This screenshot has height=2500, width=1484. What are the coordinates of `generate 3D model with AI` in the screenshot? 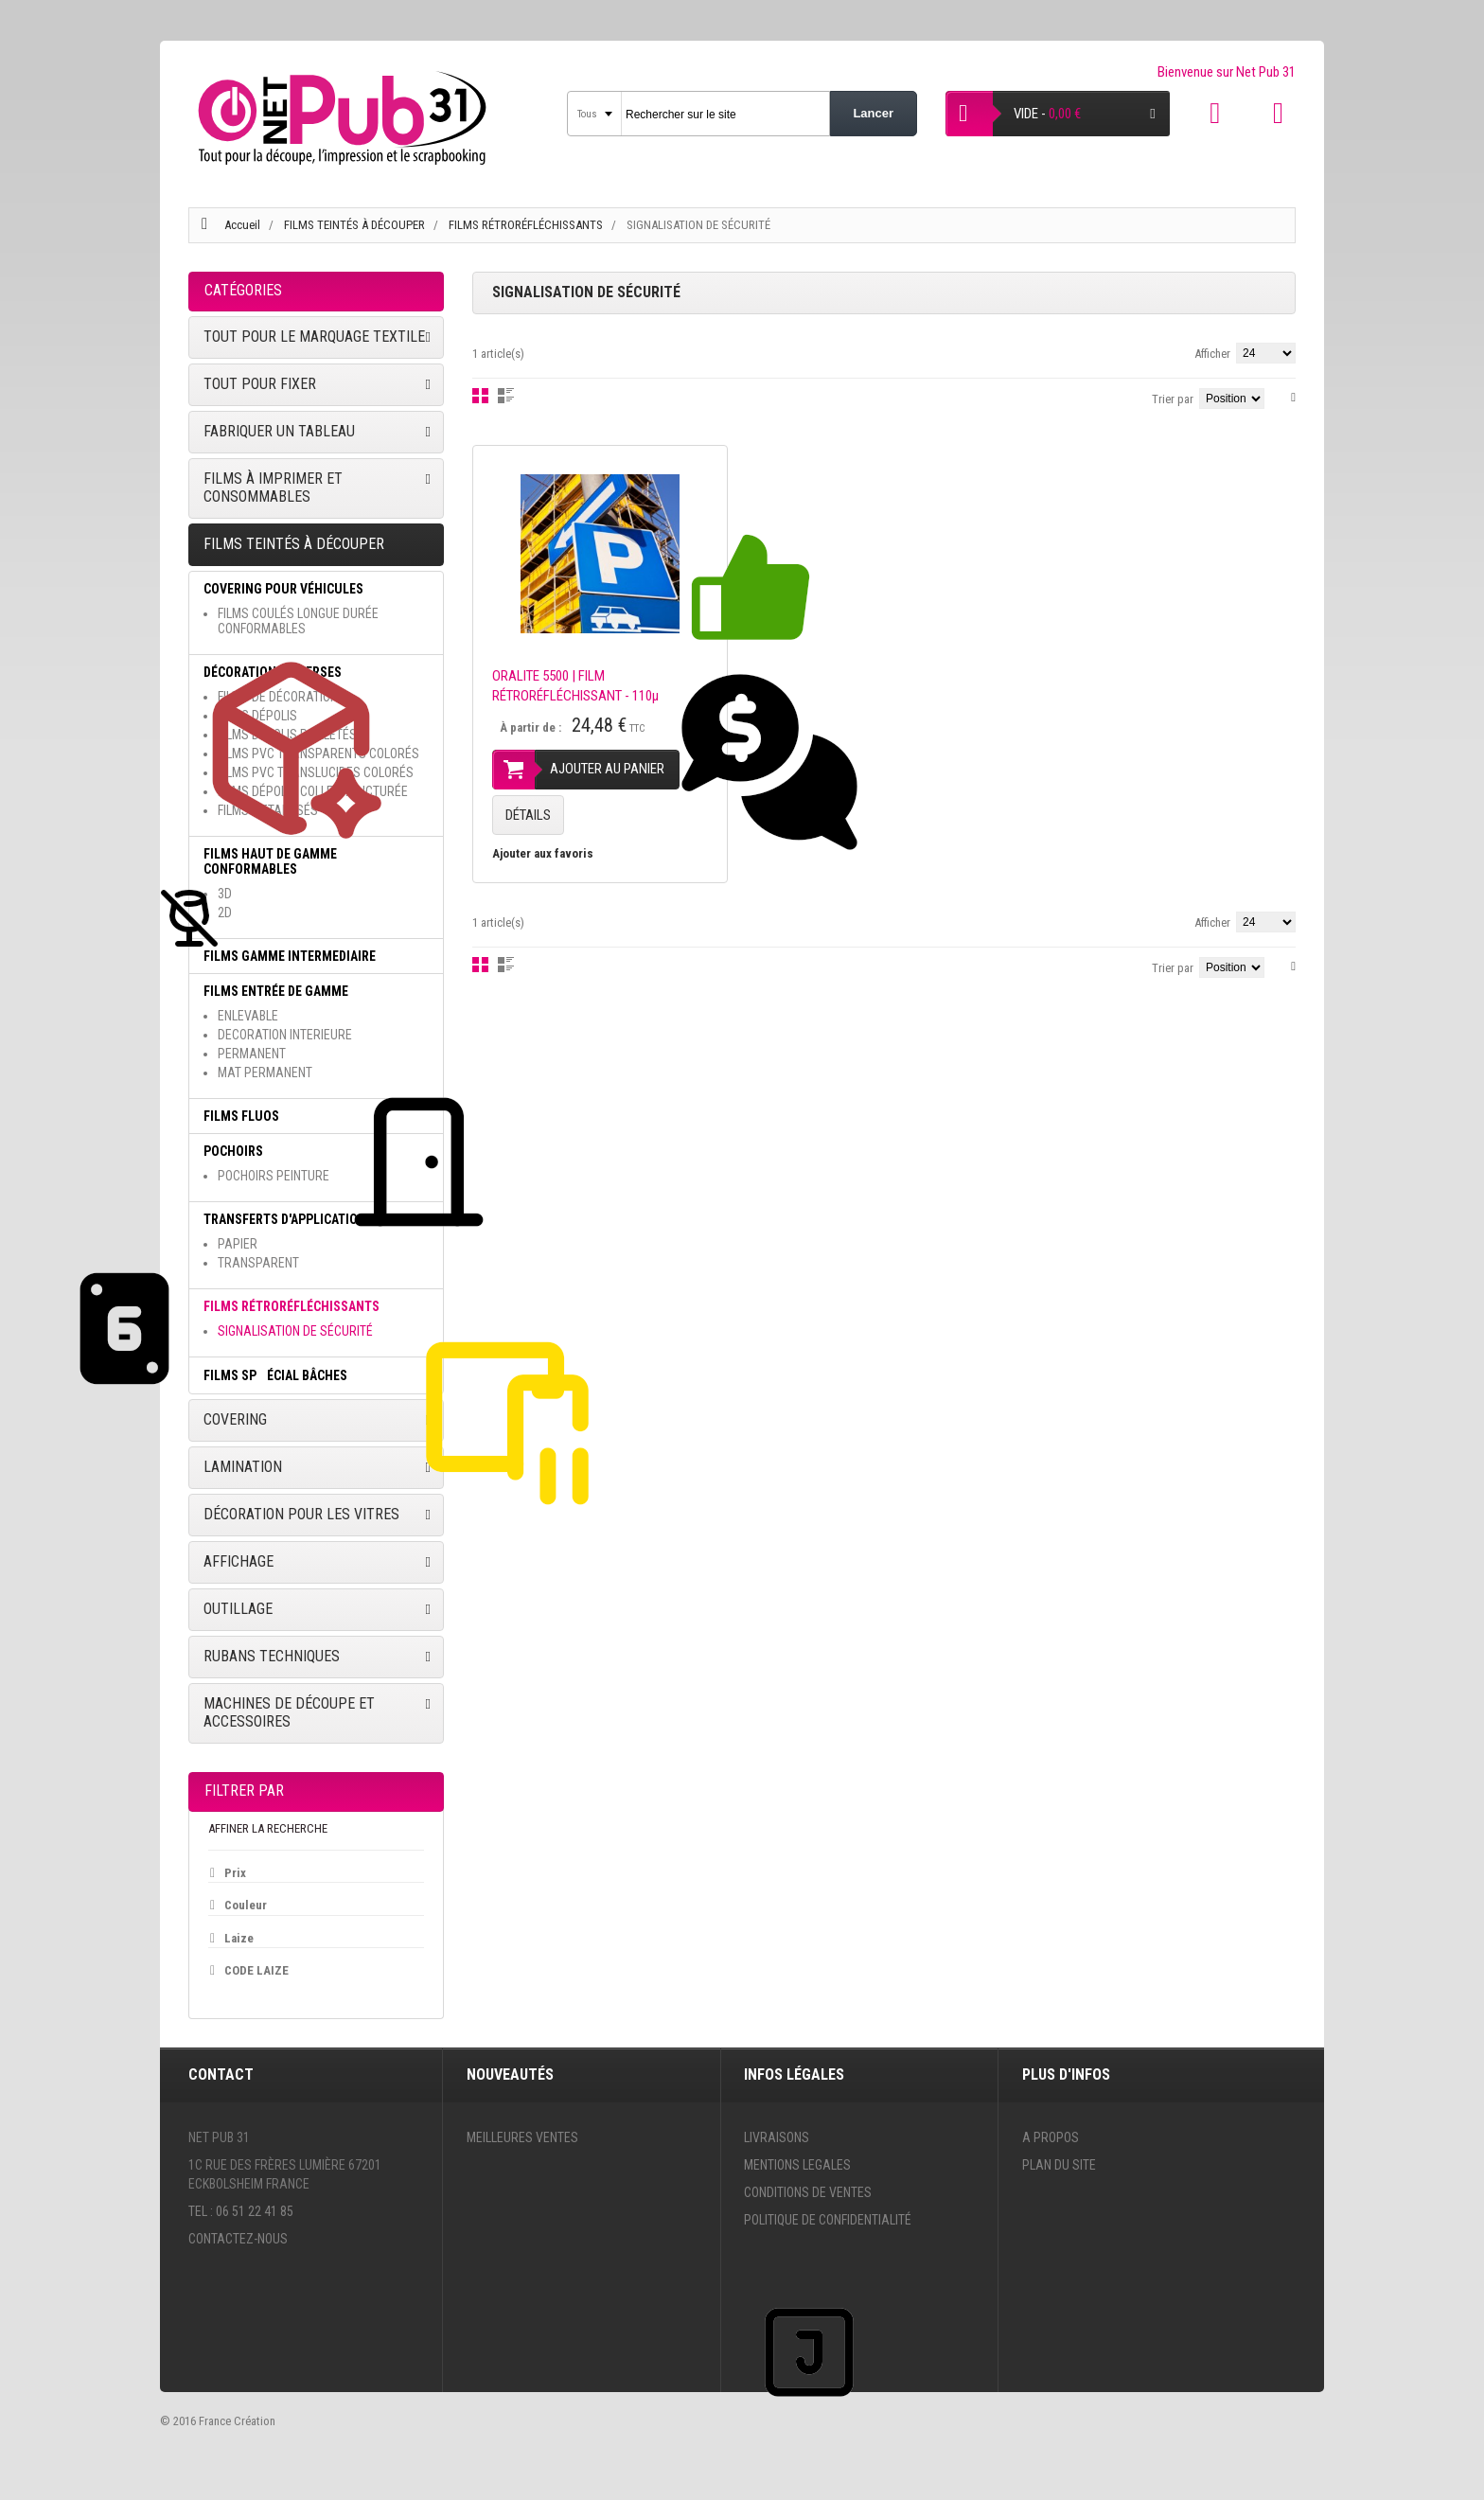 It's located at (291, 748).